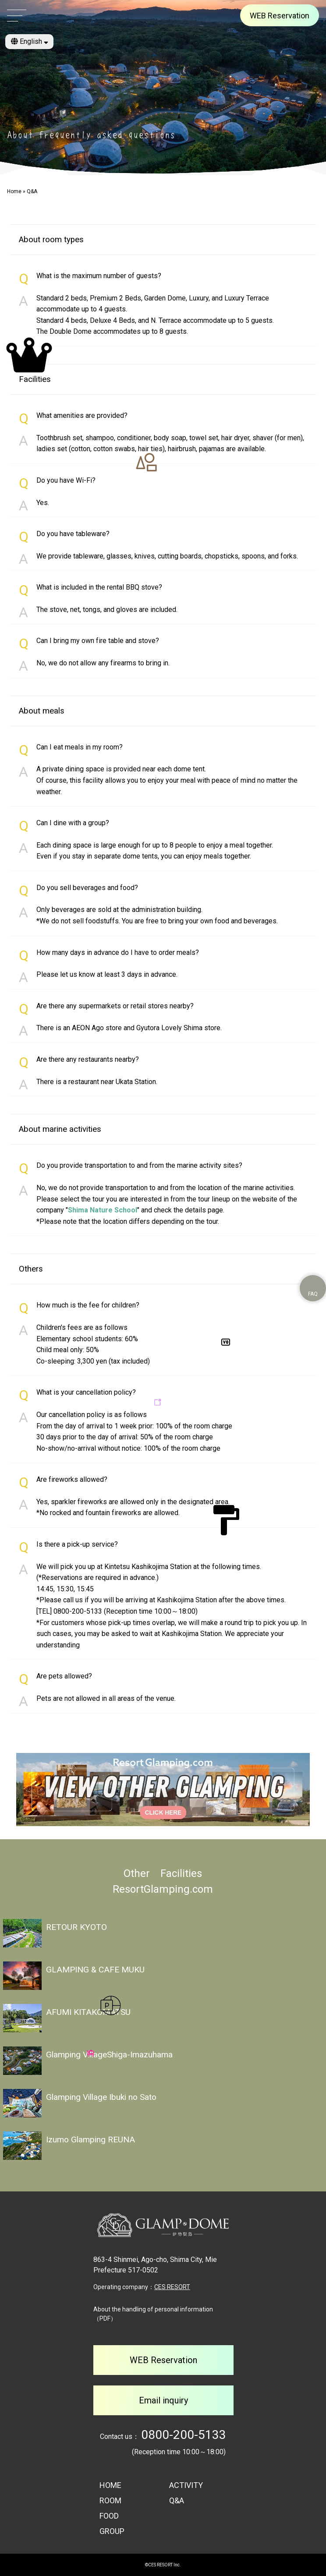 This screenshot has height=2576, width=326. What do you see at coordinates (29, 357) in the screenshot?
I see `indicates premium or VIP membership status` at bounding box center [29, 357].